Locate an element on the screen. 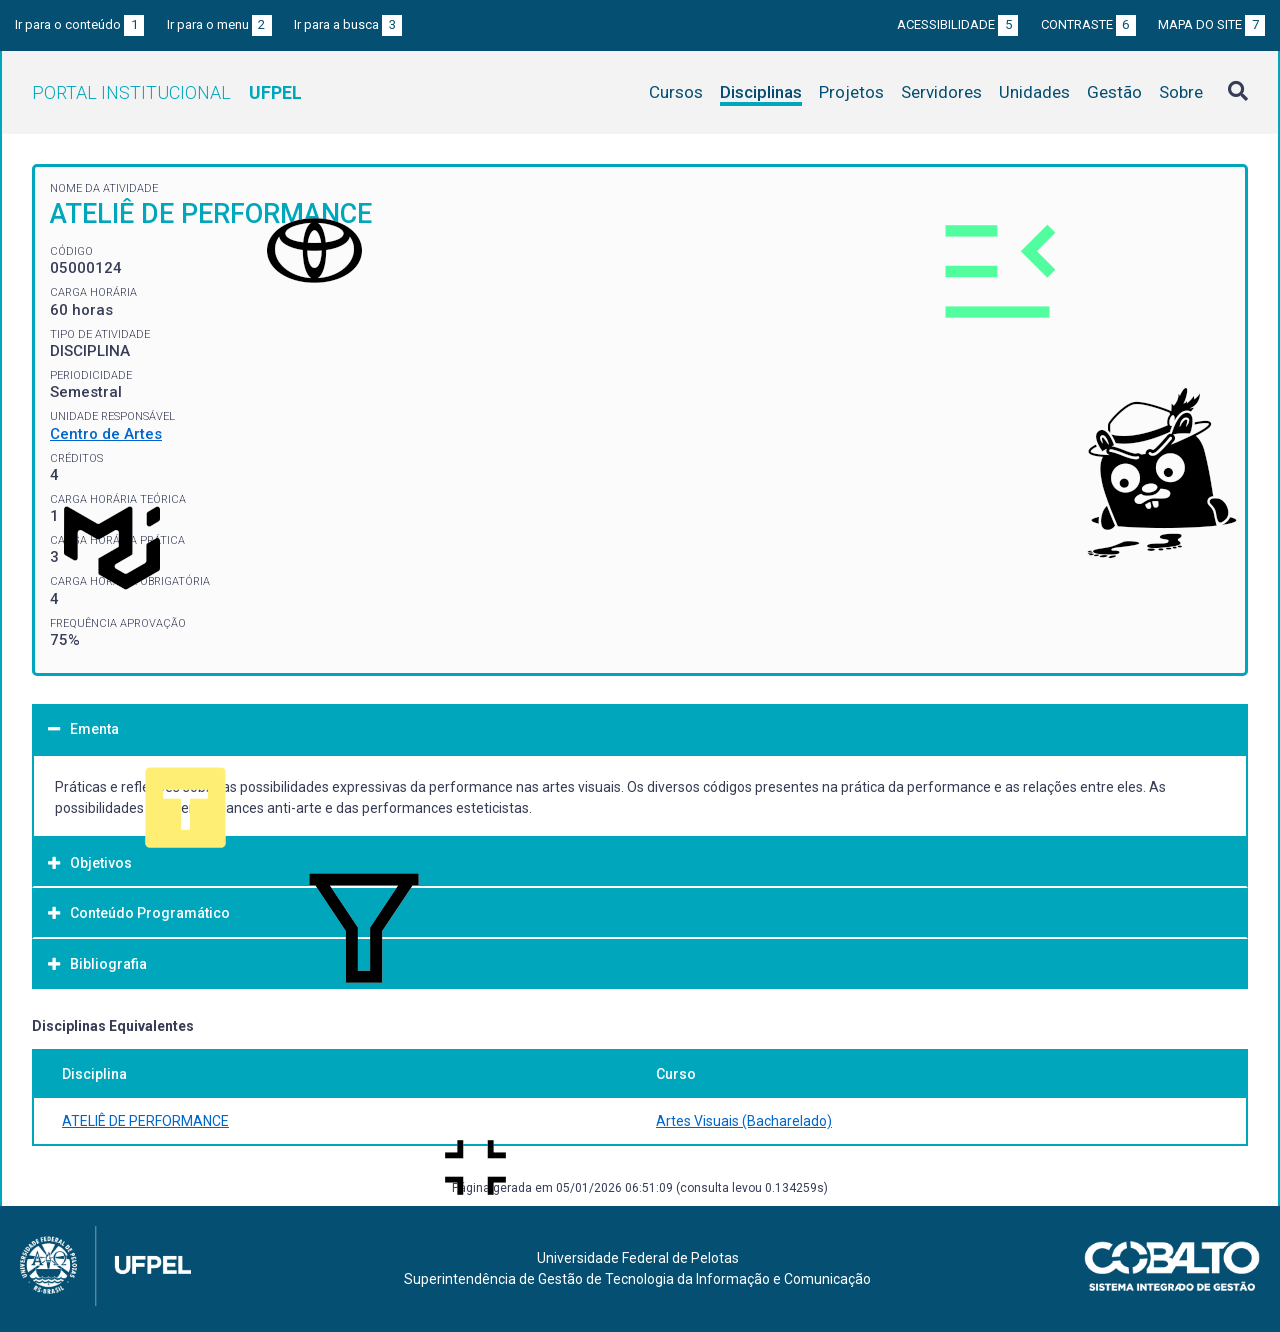 The width and height of the screenshot is (1280, 1332). Toyota brand logo is located at coordinates (314, 250).